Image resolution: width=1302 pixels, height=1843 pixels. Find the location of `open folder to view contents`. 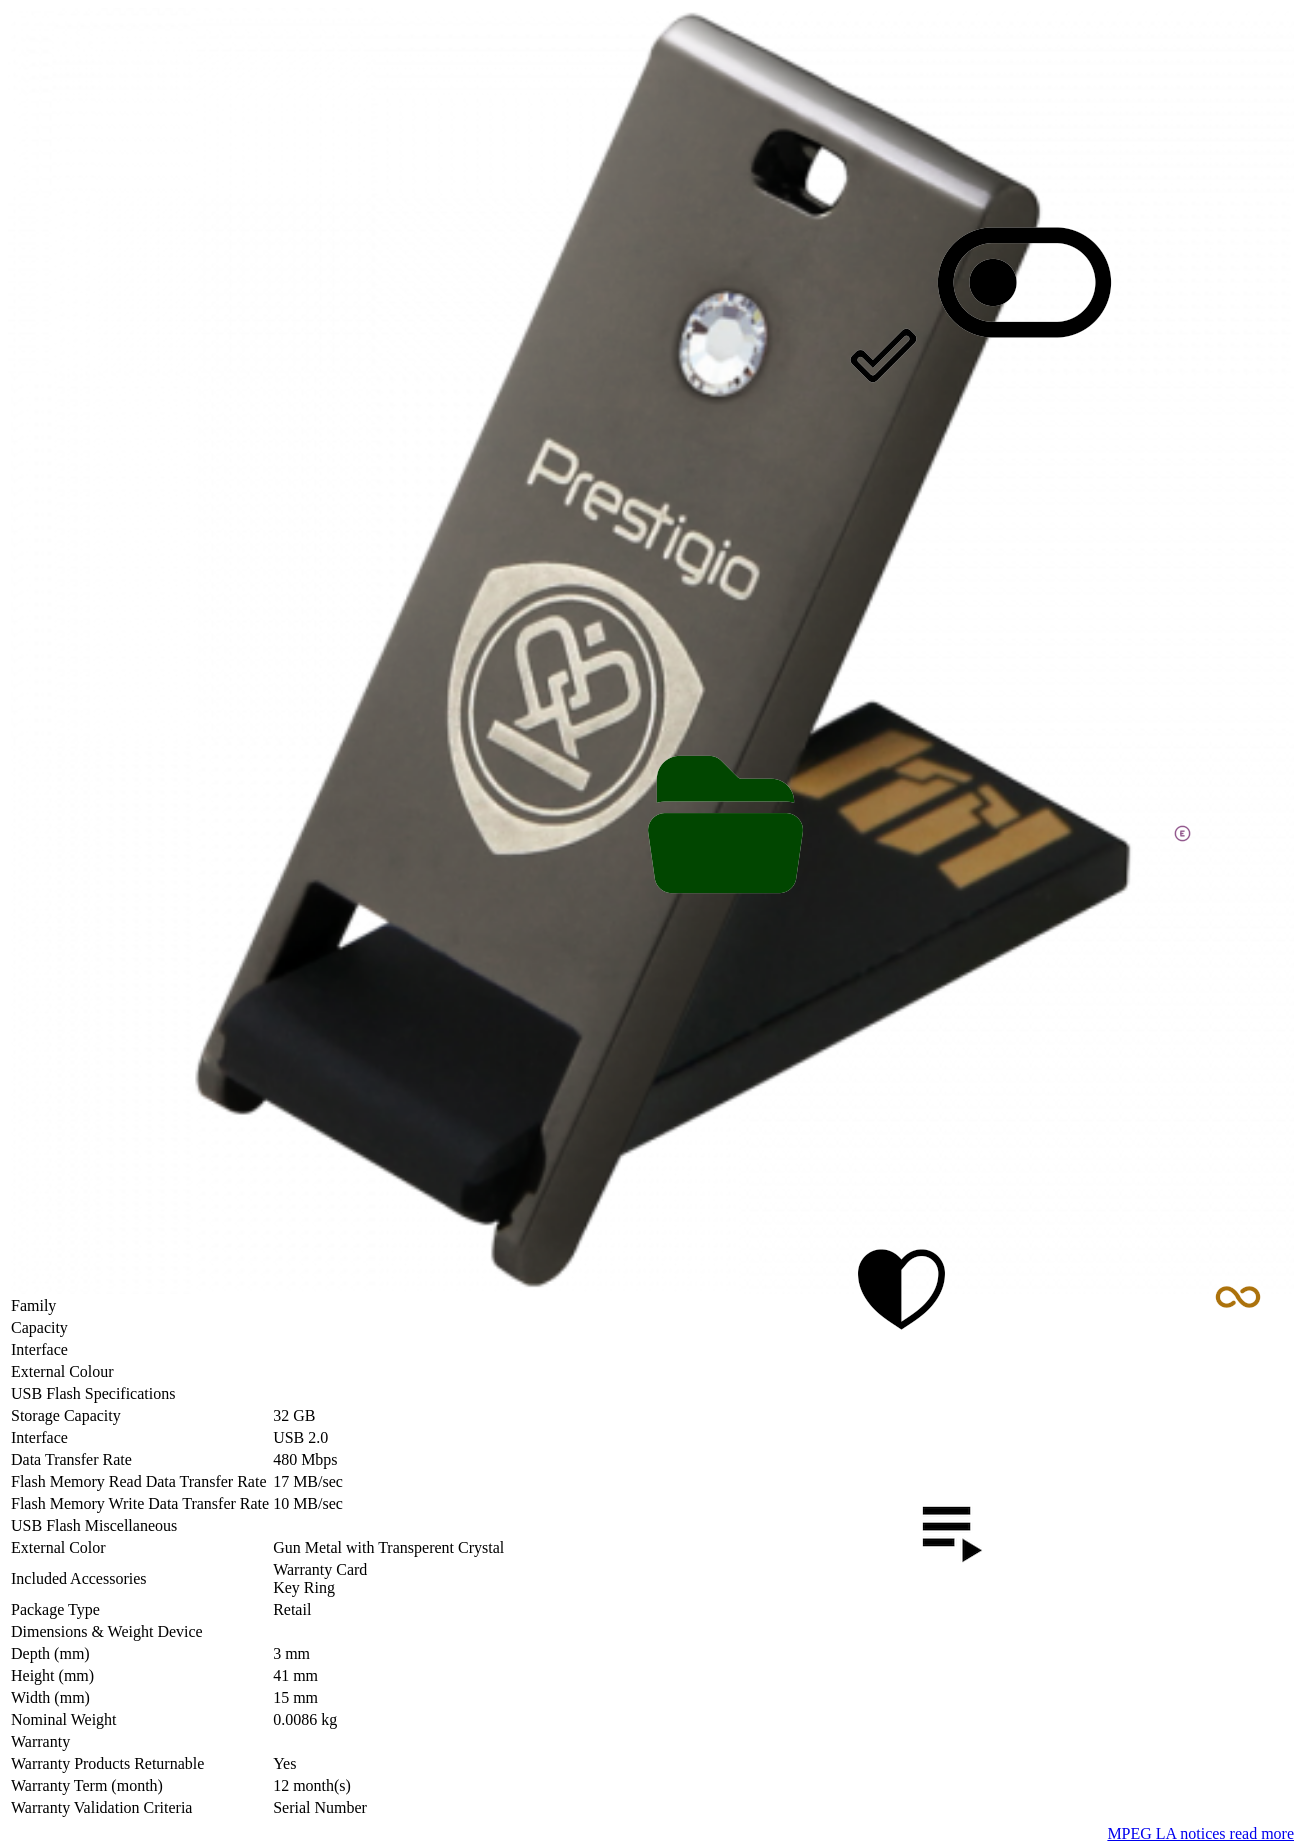

open folder to view contents is located at coordinates (725, 824).